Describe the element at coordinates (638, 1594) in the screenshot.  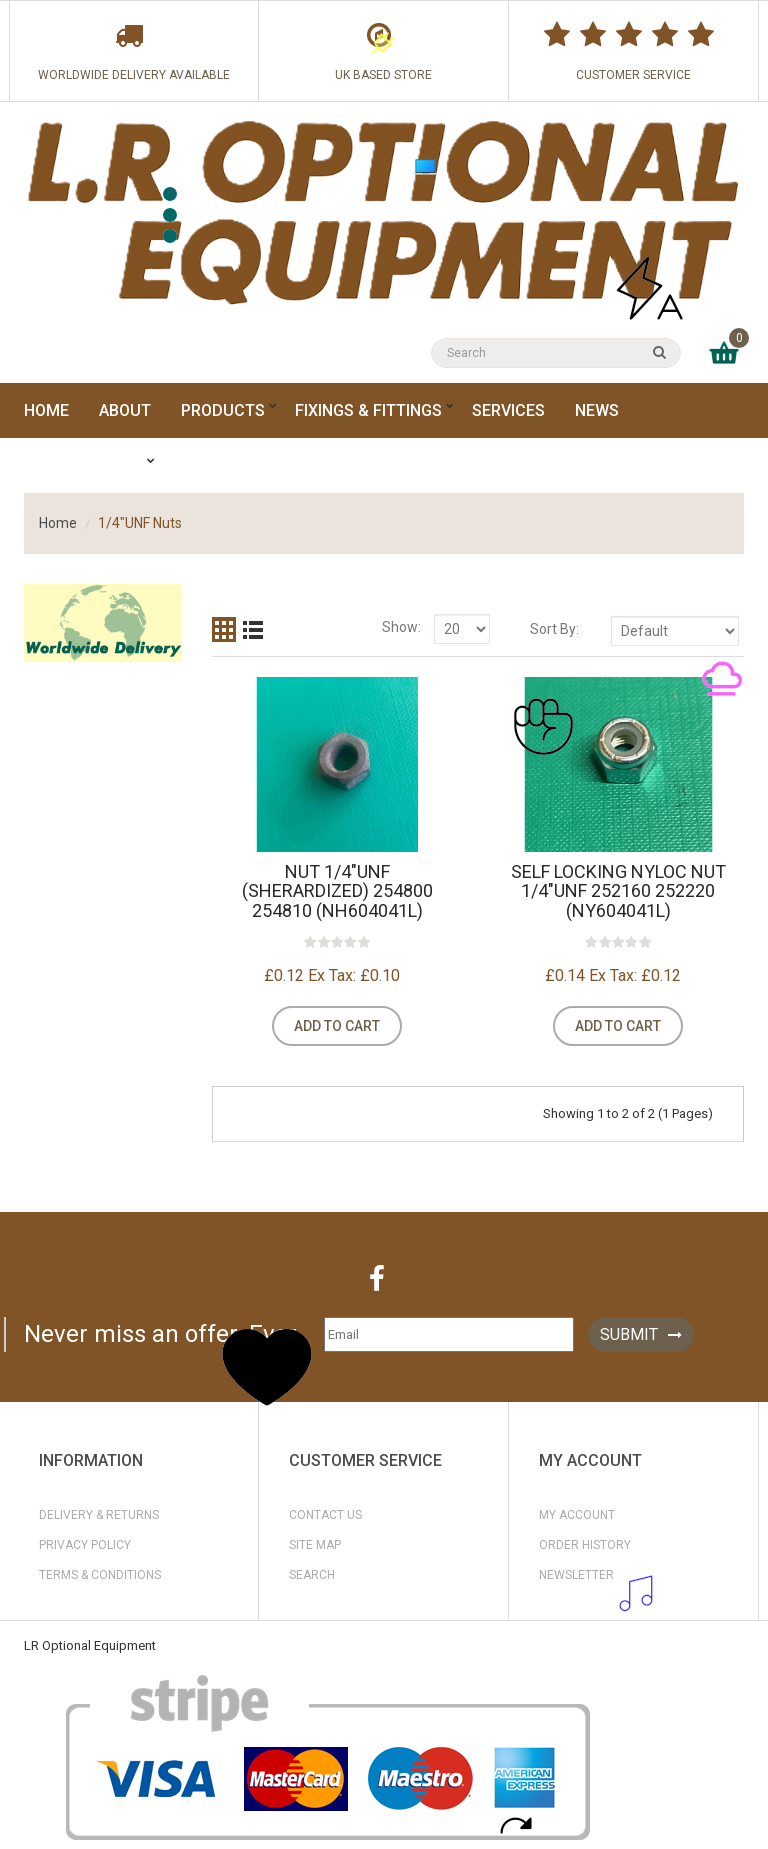
I see `access music or audio playback` at that location.